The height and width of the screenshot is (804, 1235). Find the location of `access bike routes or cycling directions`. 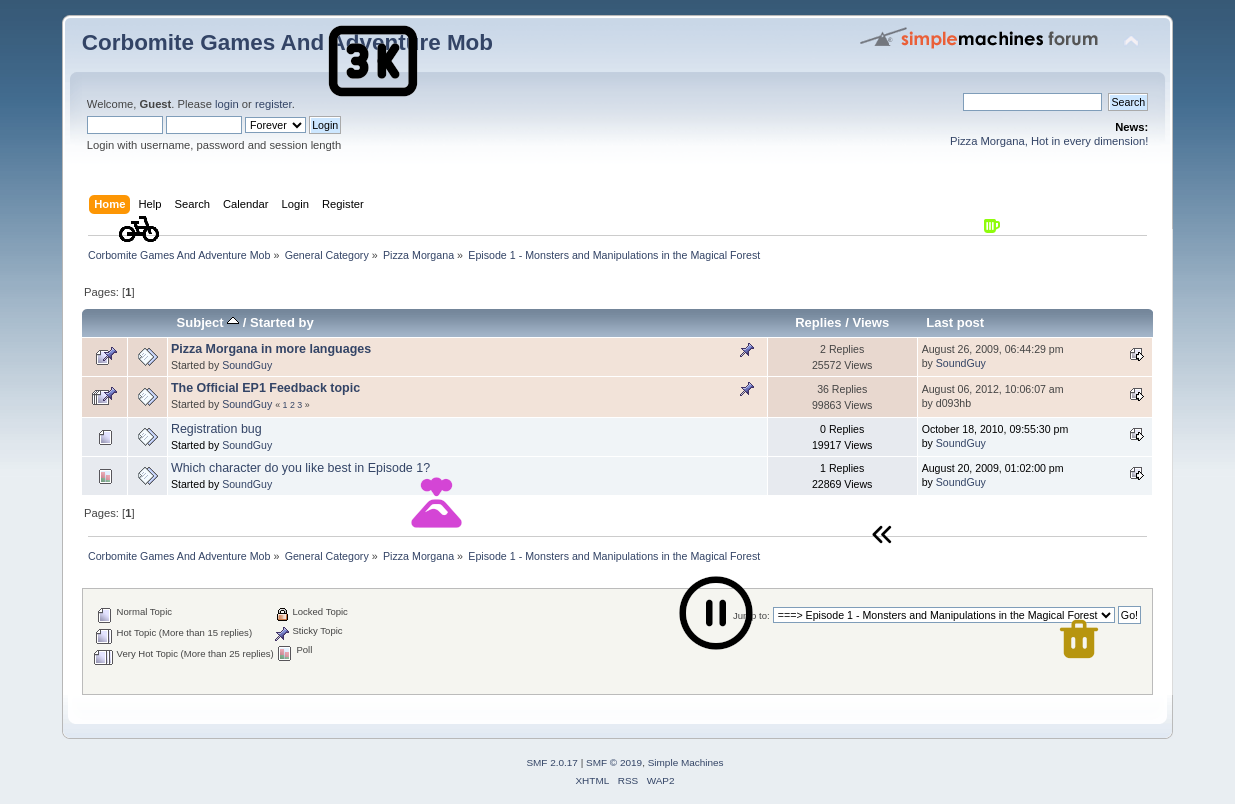

access bike routes or cycling directions is located at coordinates (139, 229).